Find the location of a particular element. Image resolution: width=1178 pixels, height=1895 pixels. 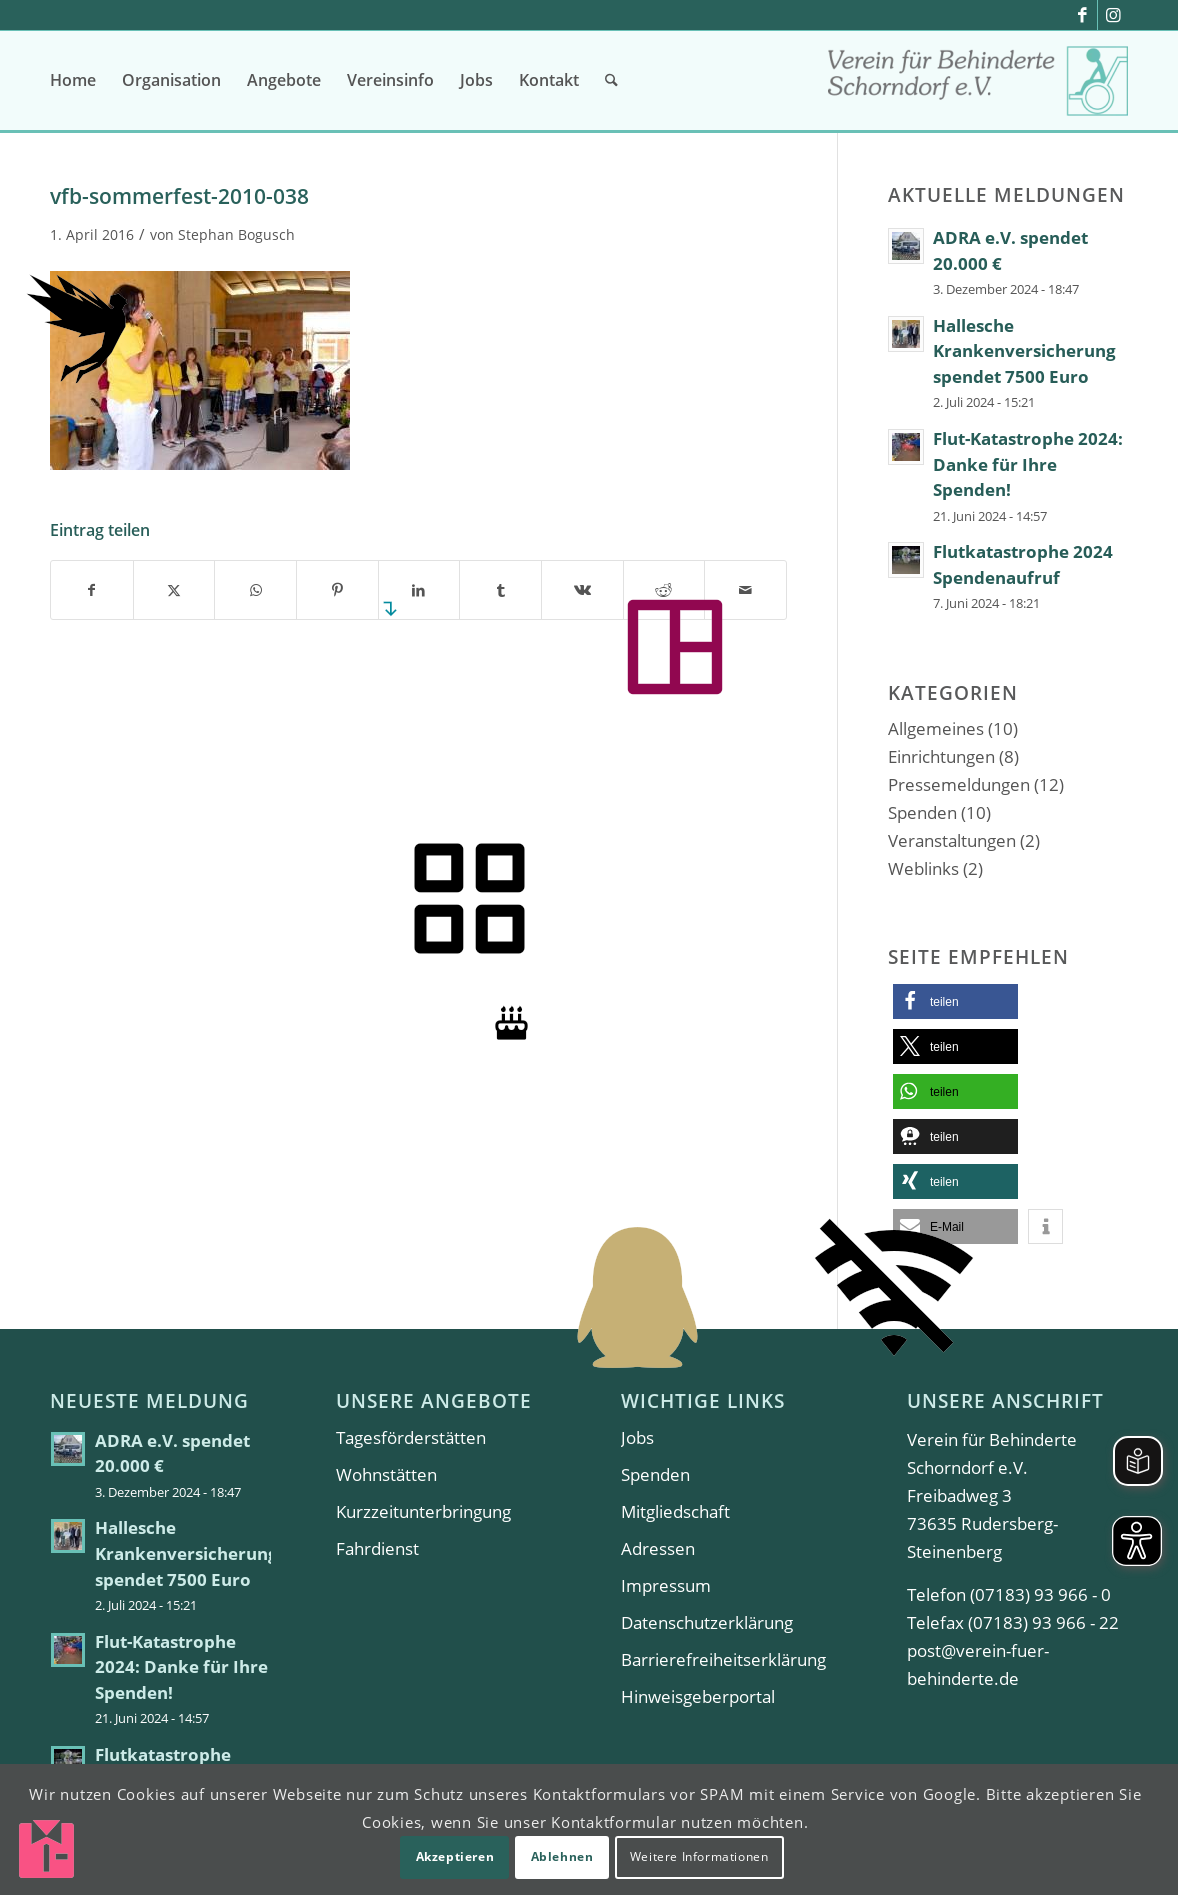

open QQ messenger app is located at coordinates (637, 1297).